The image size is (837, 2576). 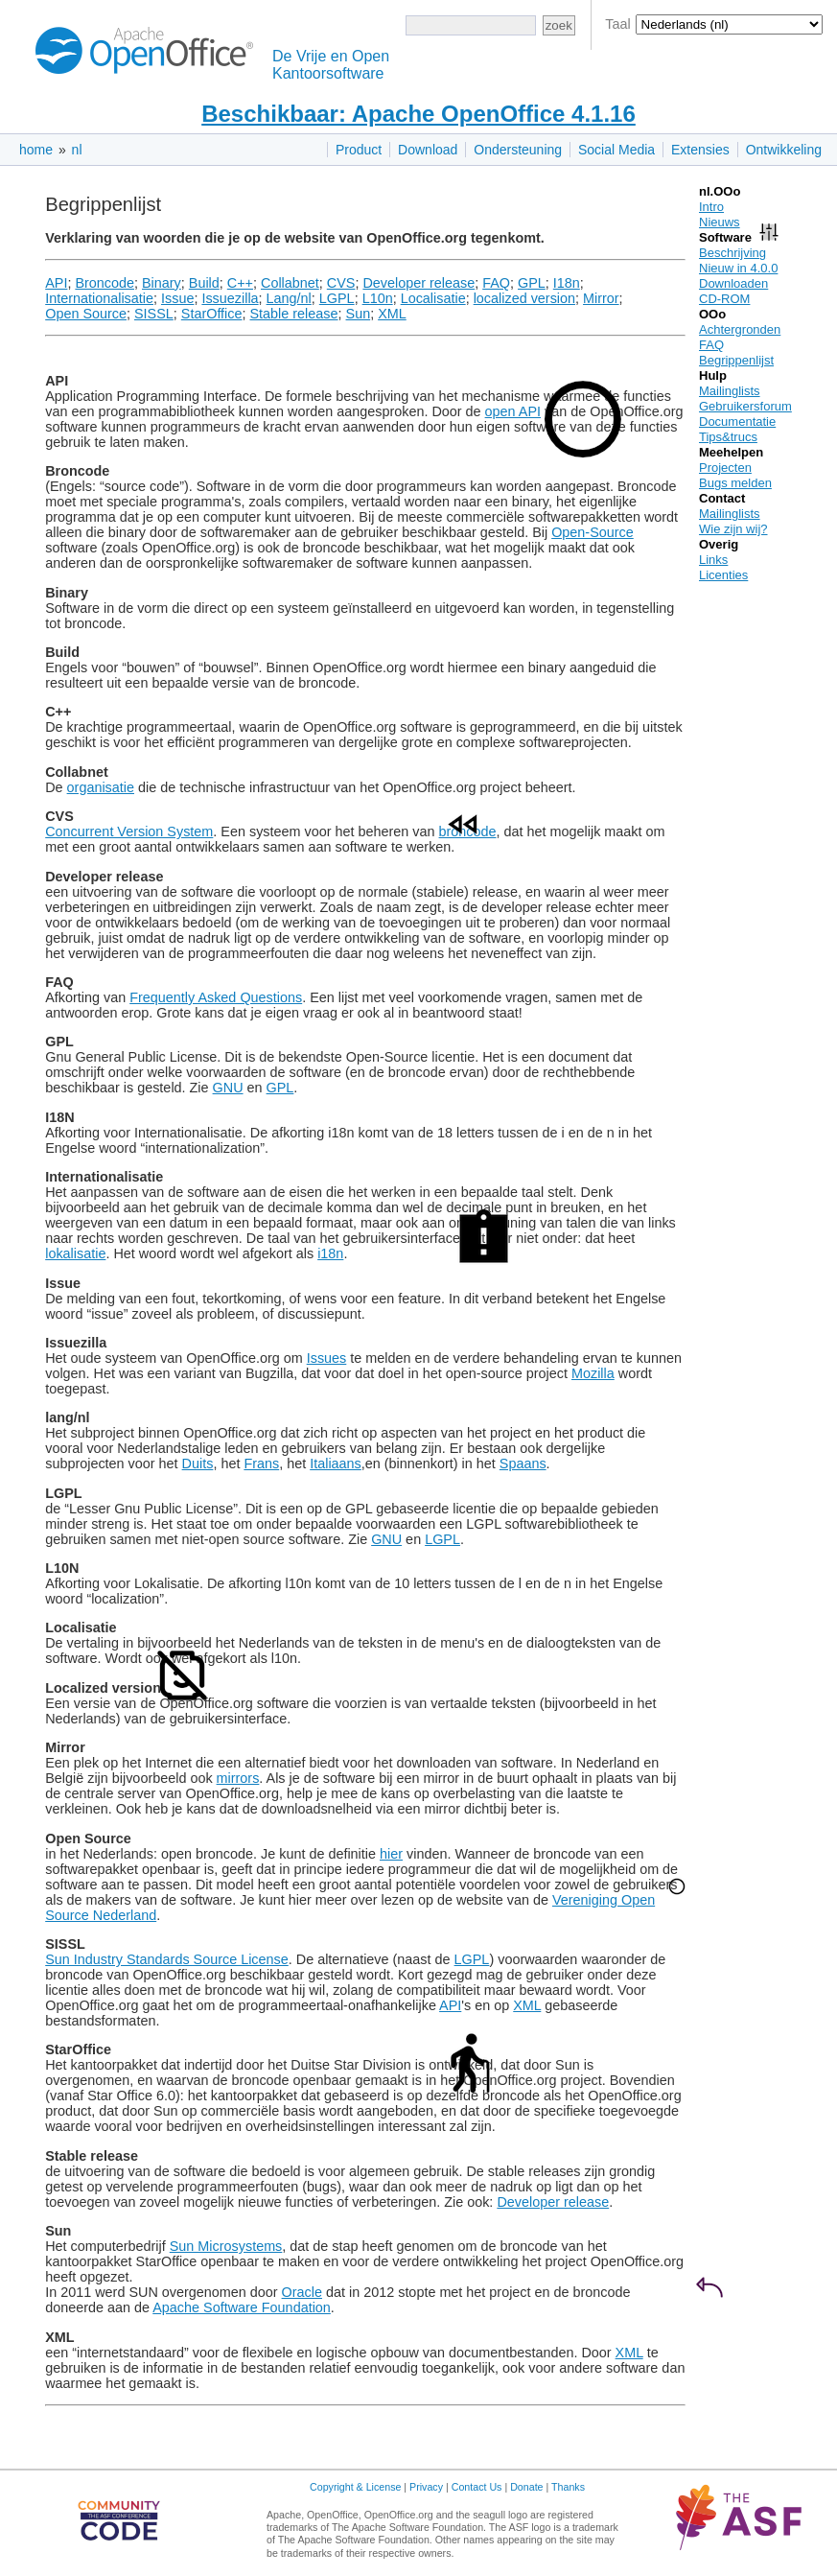 I want to click on rewind media playback, so click(x=463, y=824).